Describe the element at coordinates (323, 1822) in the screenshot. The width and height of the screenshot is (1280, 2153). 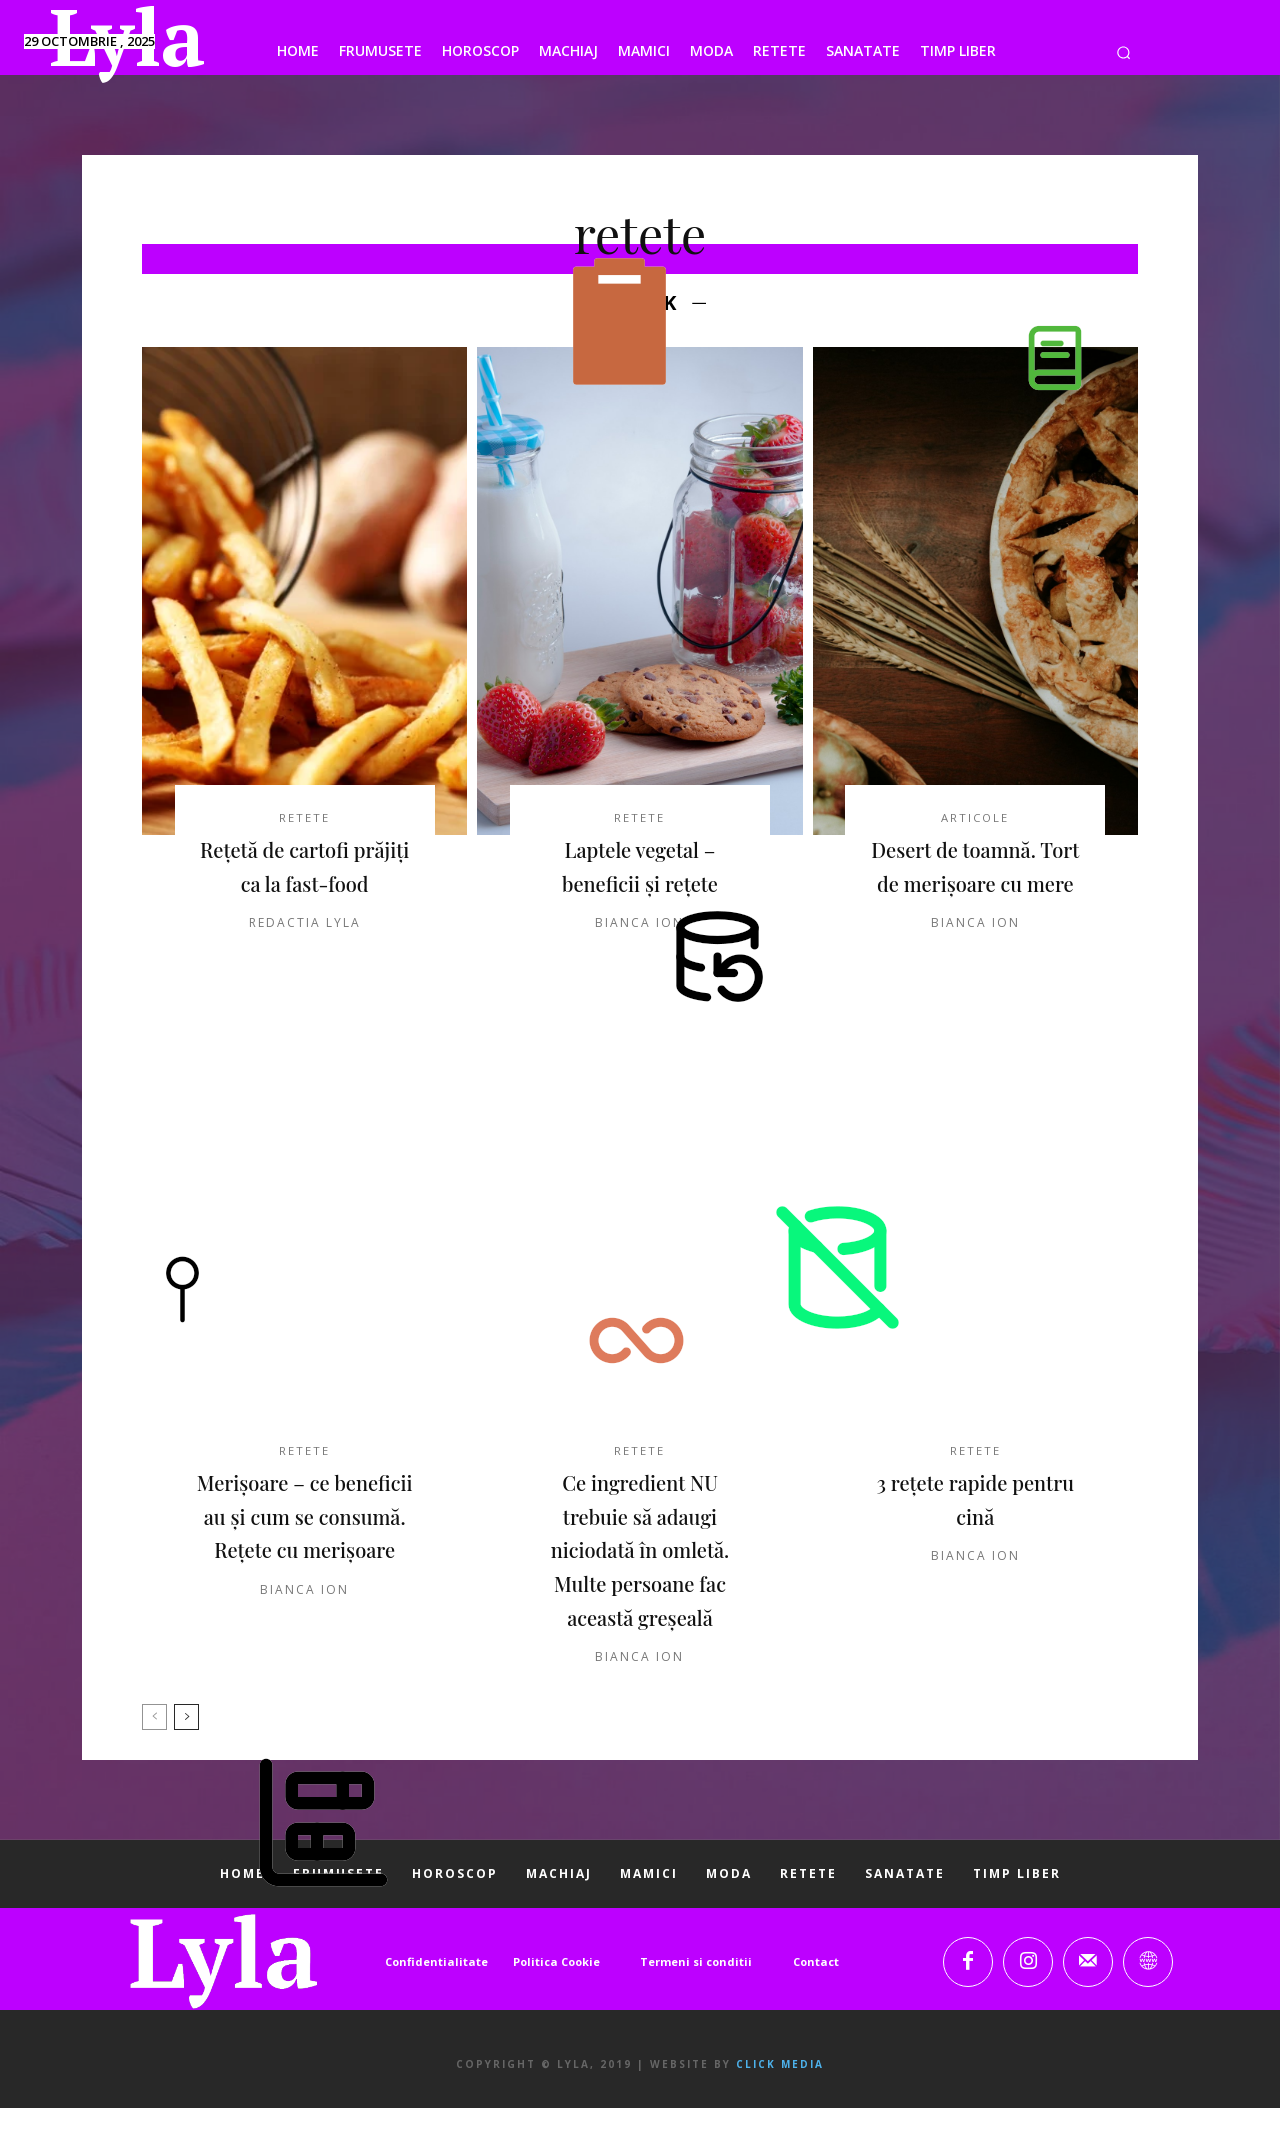
I see `view stacked bar chart data` at that location.